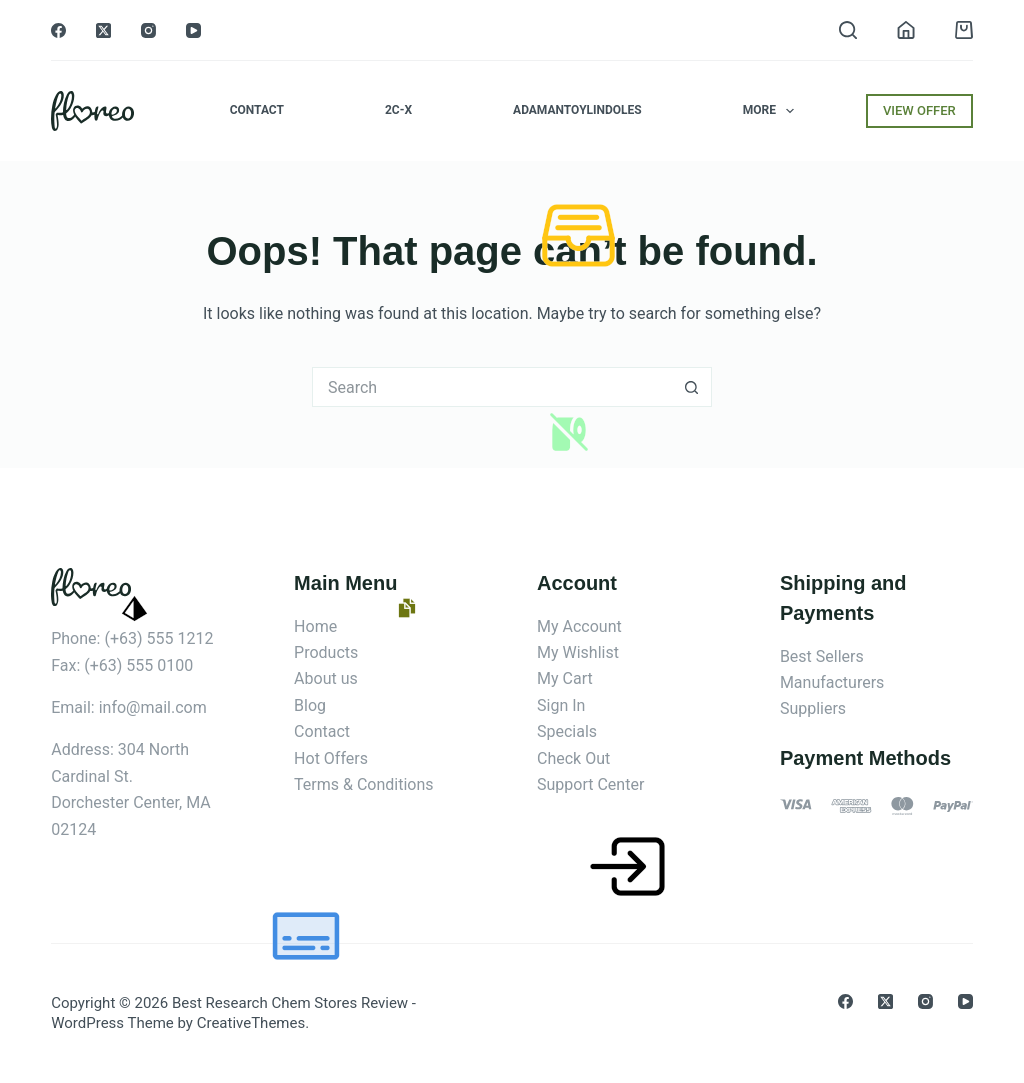 The height and width of the screenshot is (1083, 1024). I want to click on indicates toilet paper is out of stock or unavailable, so click(569, 432).